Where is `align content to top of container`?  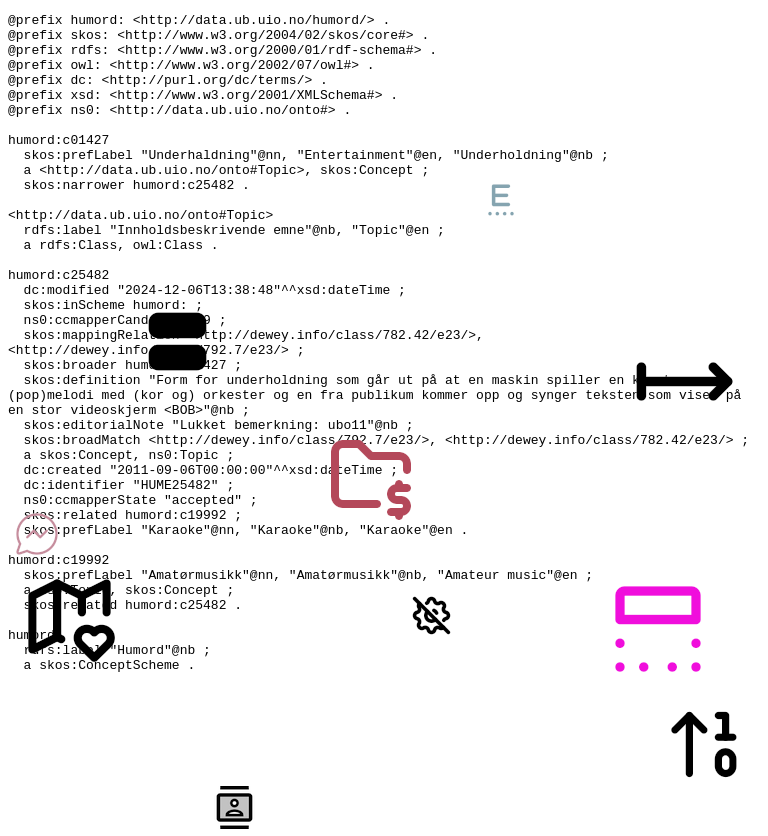
align content to top of container is located at coordinates (658, 629).